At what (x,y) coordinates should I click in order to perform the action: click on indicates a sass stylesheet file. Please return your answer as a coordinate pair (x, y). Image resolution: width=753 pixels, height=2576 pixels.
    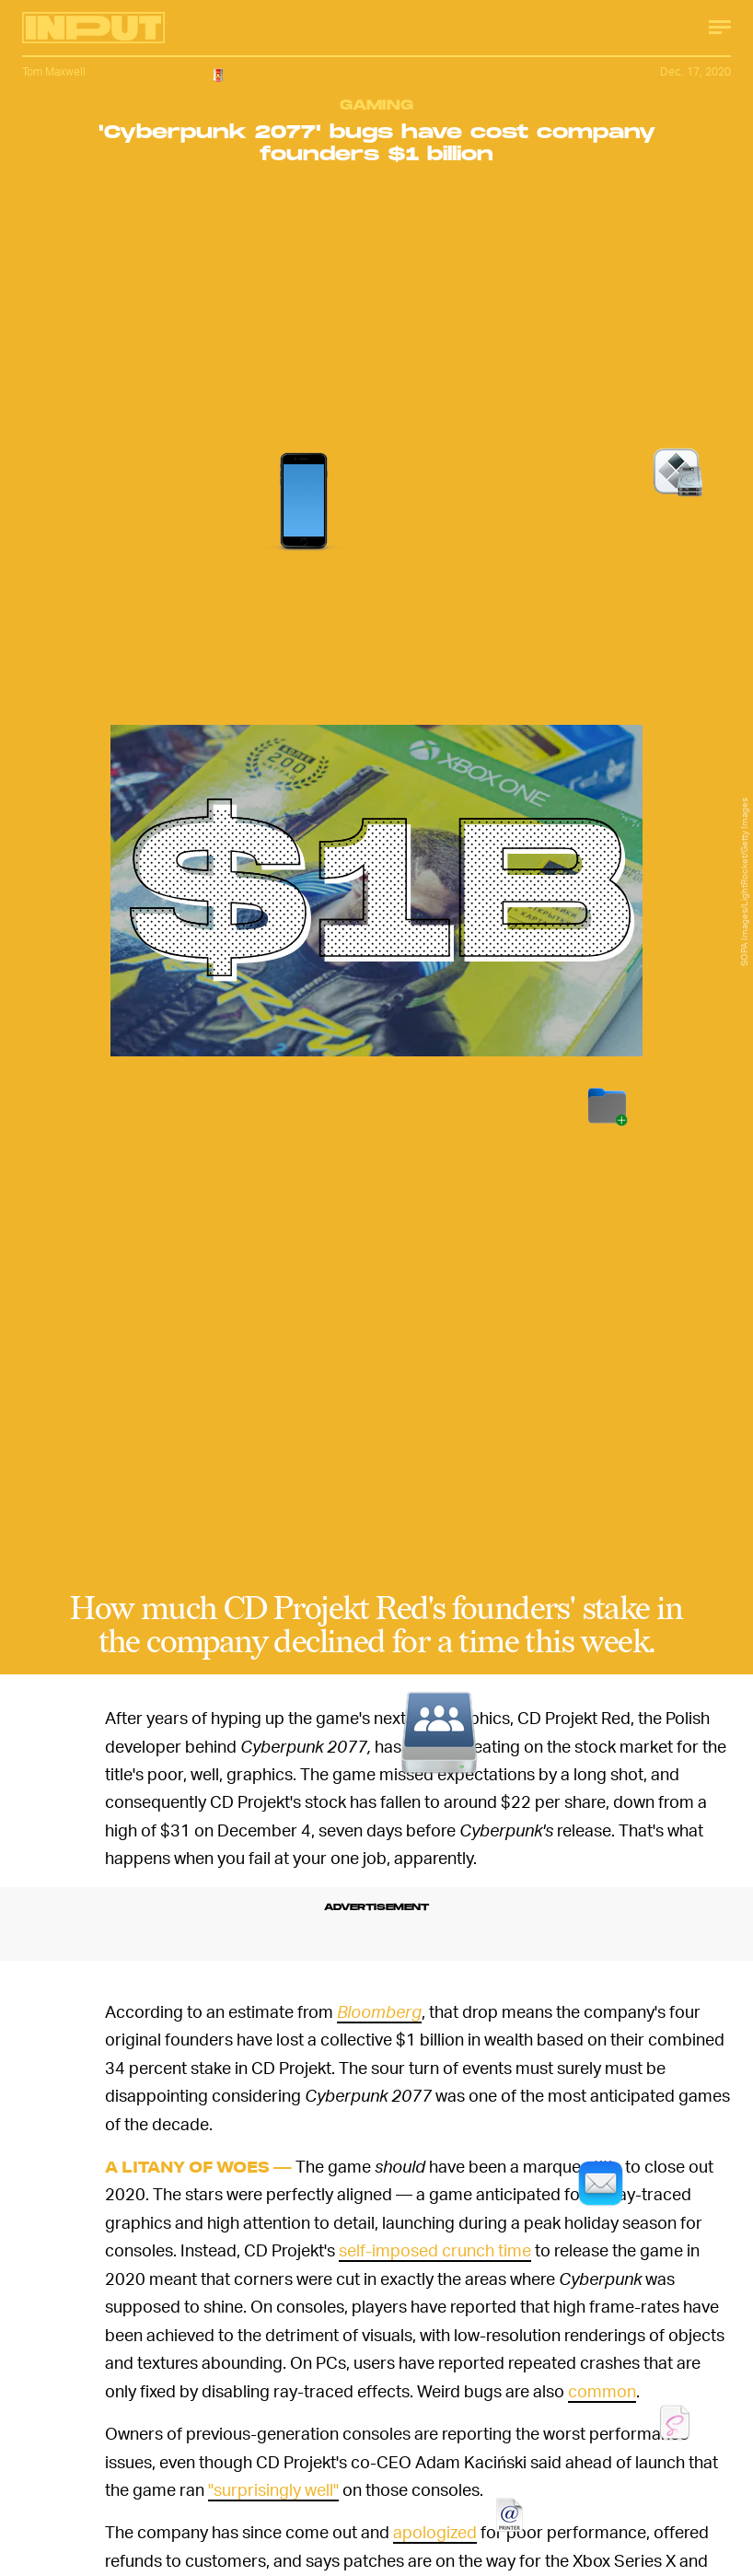
    Looking at the image, I should click on (675, 2422).